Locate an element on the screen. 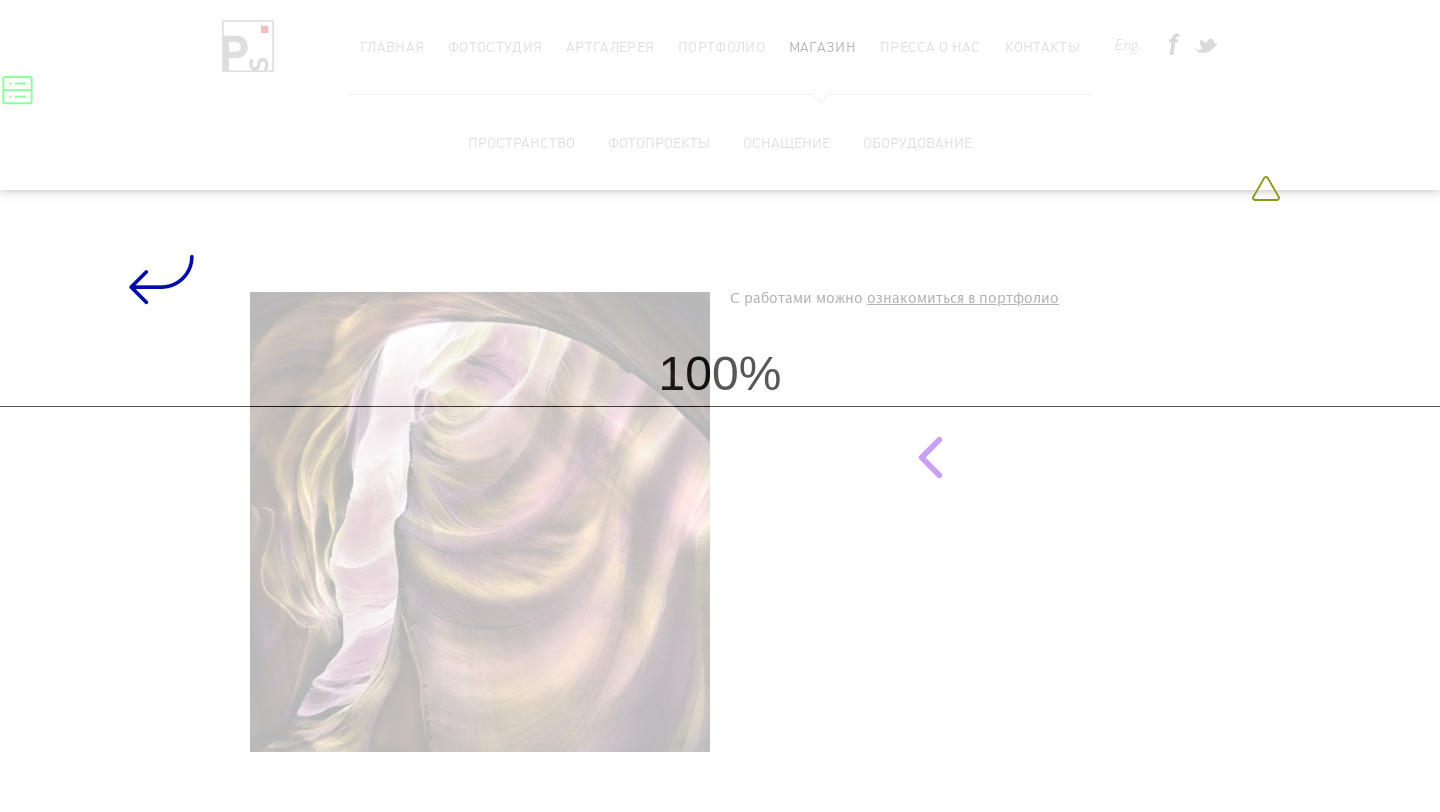 The height and width of the screenshot is (812, 1440). reply to a message is located at coordinates (161, 279).